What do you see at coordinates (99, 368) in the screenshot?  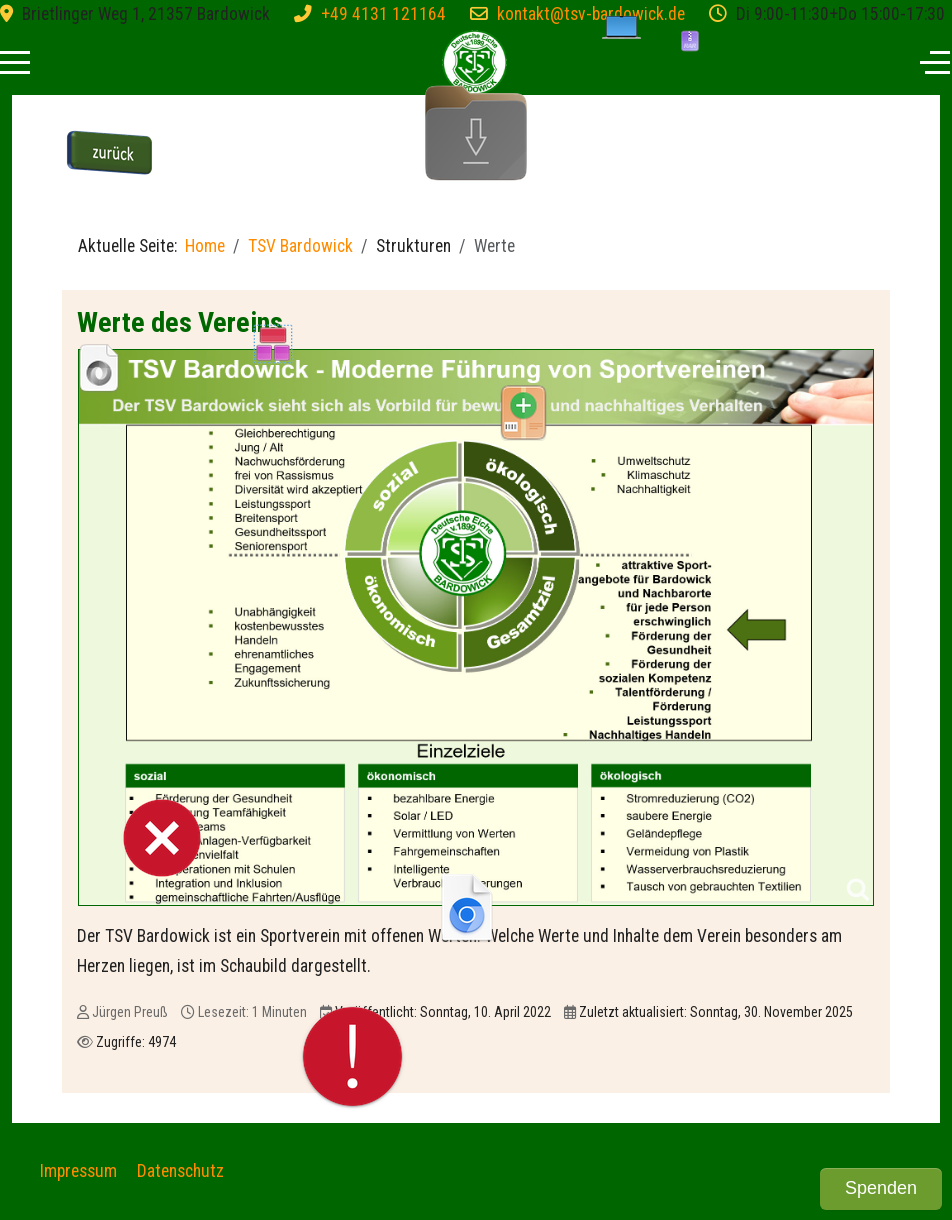 I see `json file type indicator` at bounding box center [99, 368].